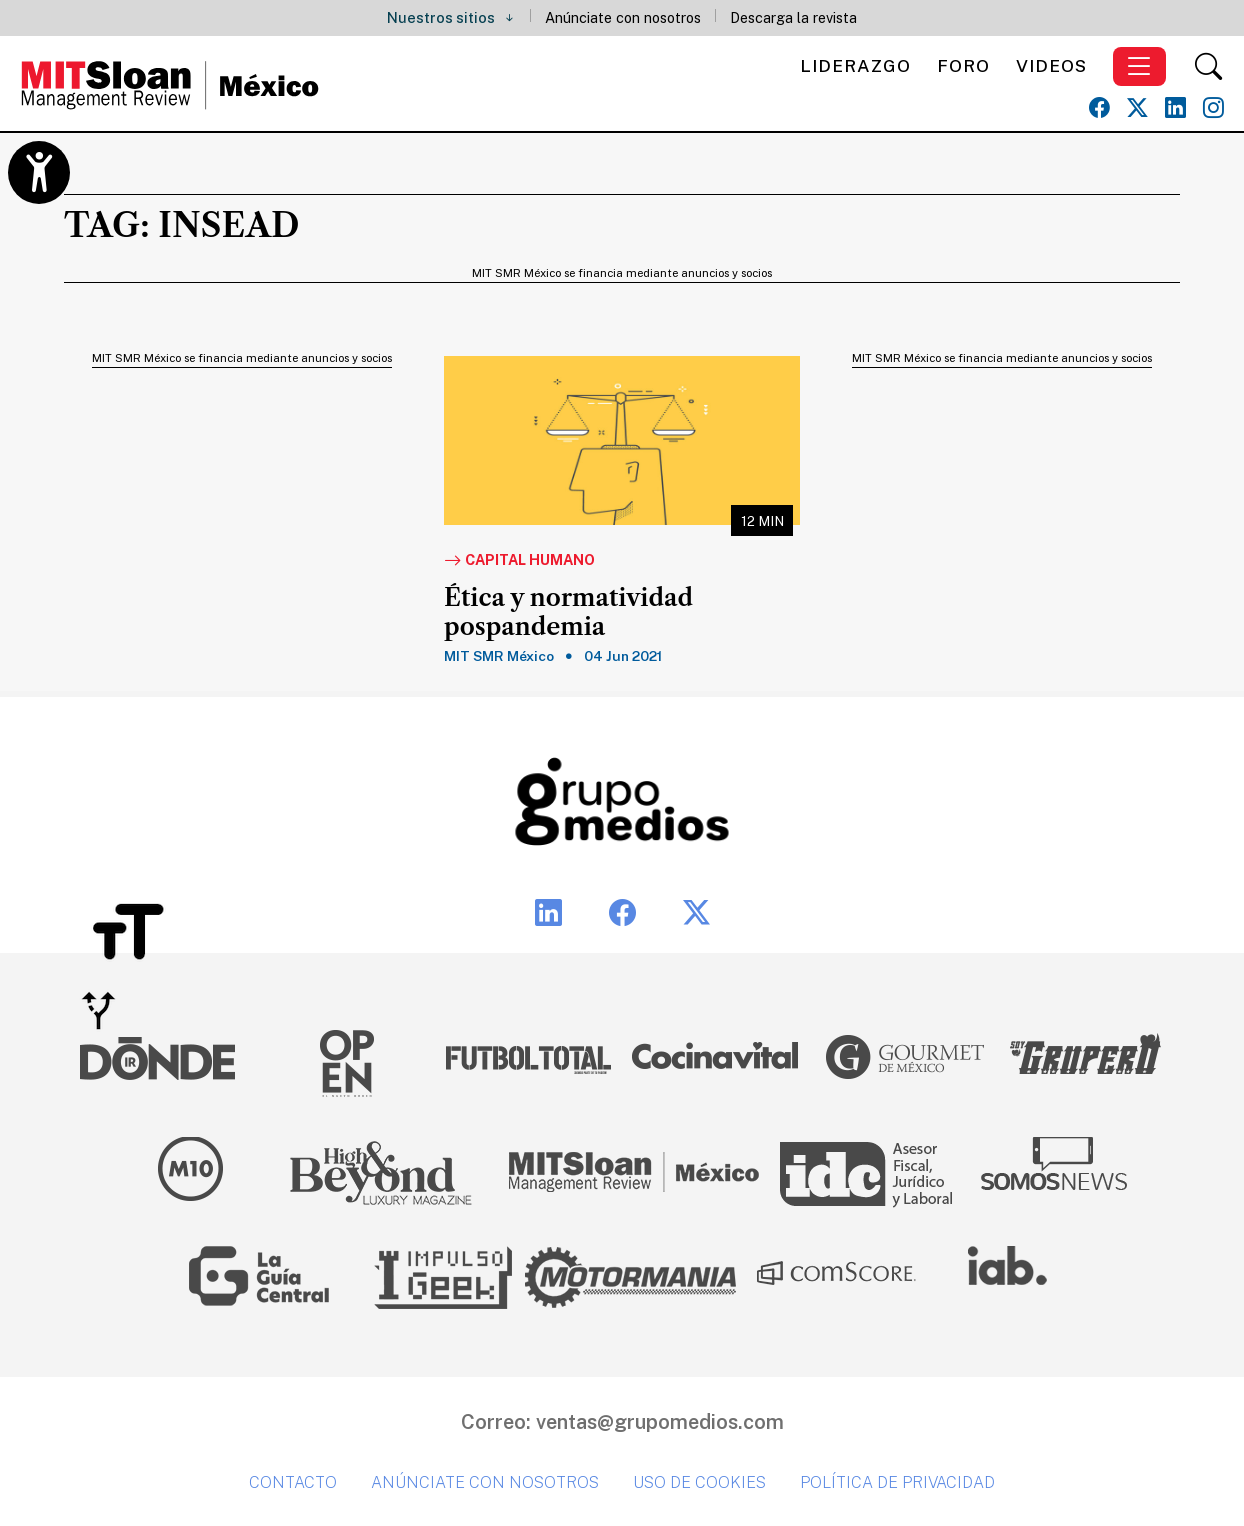  Describe the element at coordinates (126, 933) in the screenshot. I see `adjust text size settings` at that location.